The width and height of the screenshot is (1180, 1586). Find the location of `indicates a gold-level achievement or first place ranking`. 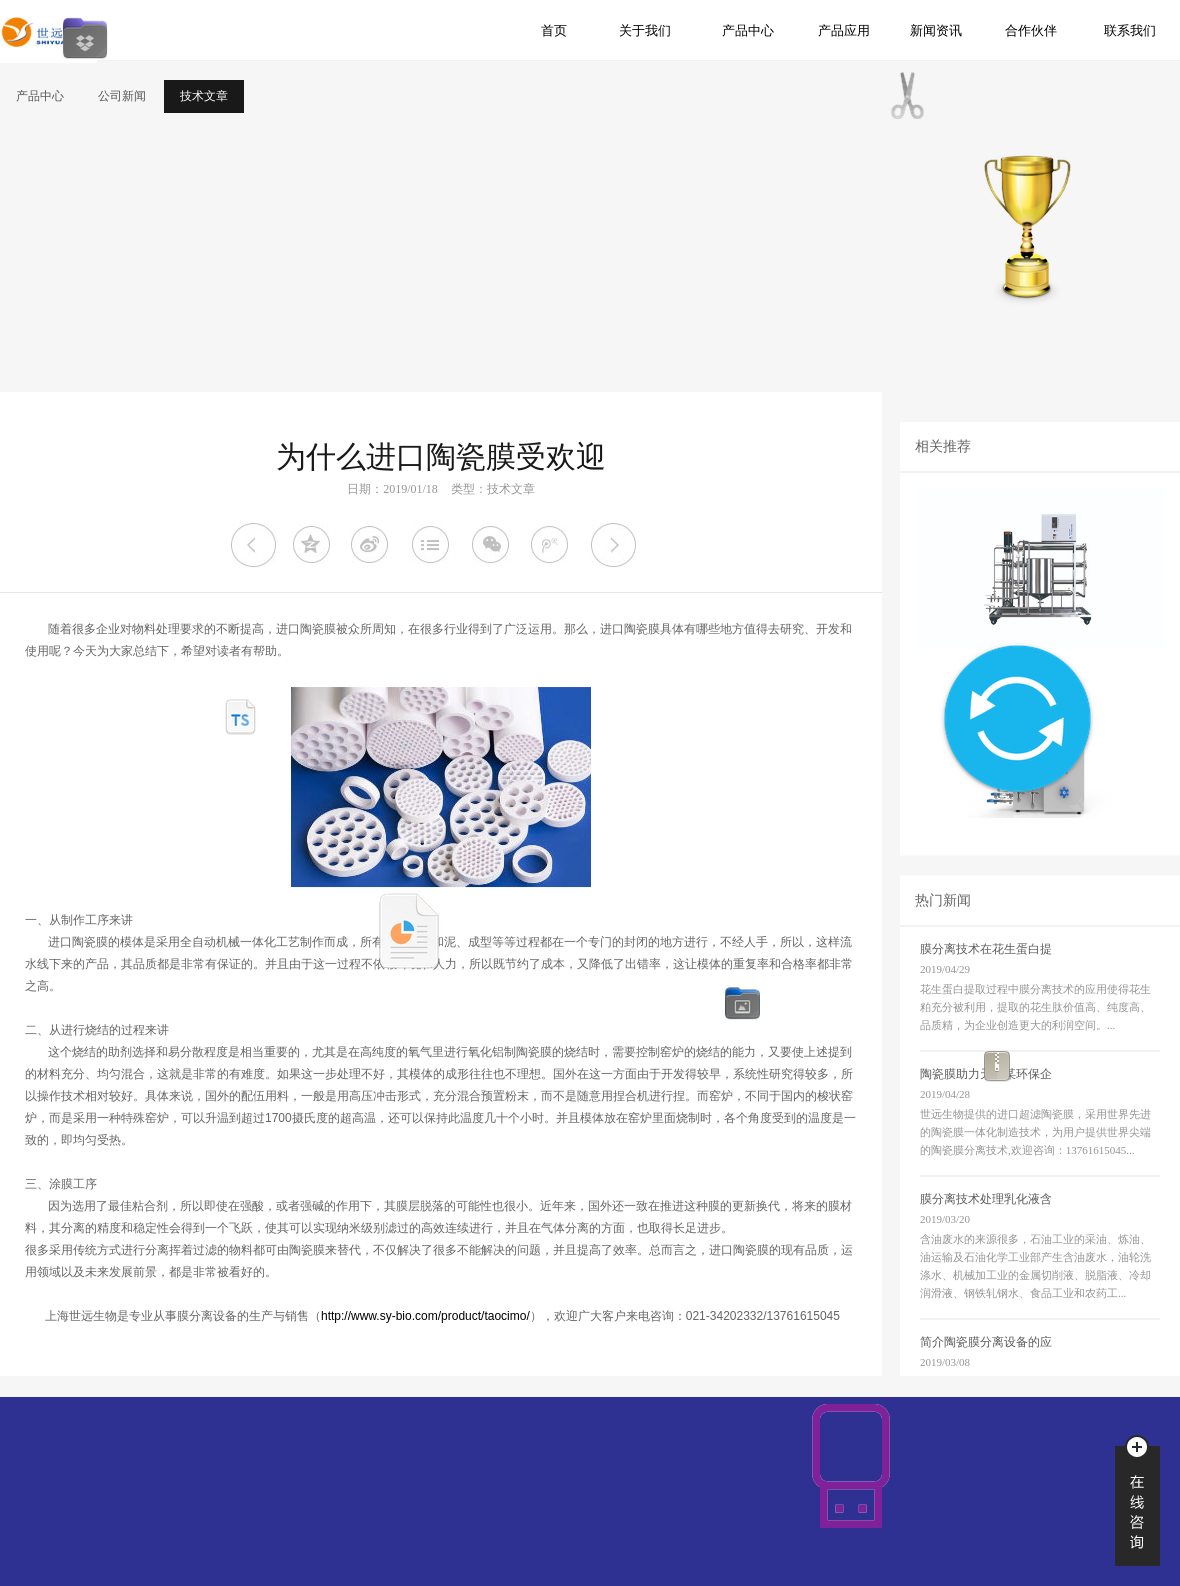

indicates a gold-level achievement or first place ranking is located at coordinates (1031, 226).